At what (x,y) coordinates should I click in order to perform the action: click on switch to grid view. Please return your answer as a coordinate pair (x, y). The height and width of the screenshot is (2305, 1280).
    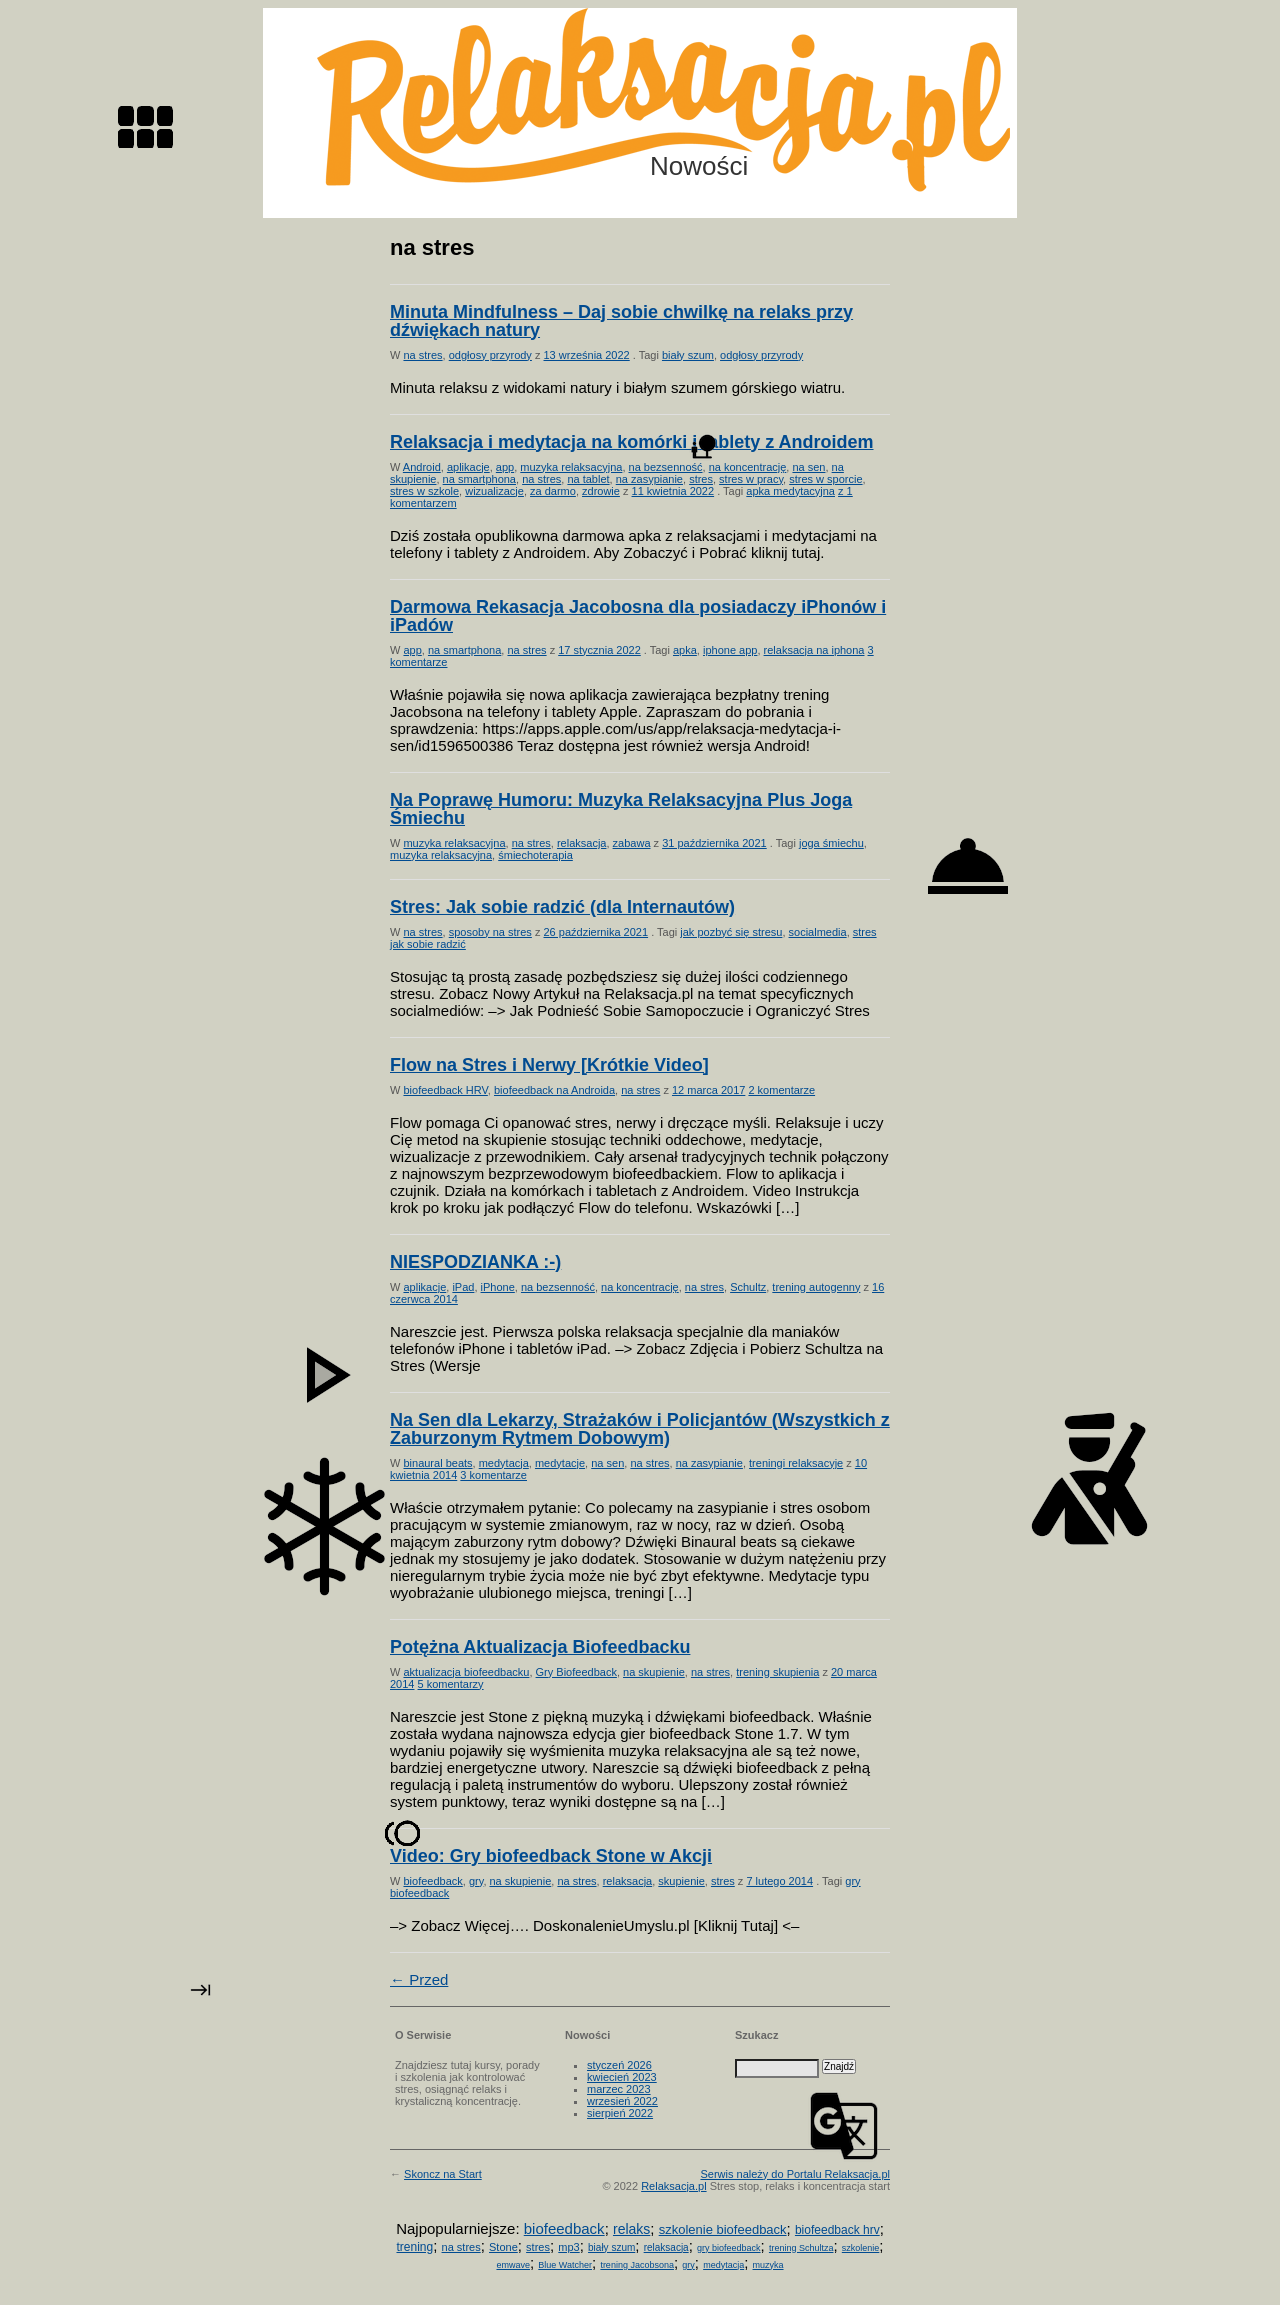
    Looking at the image, I should click on (144, 129).